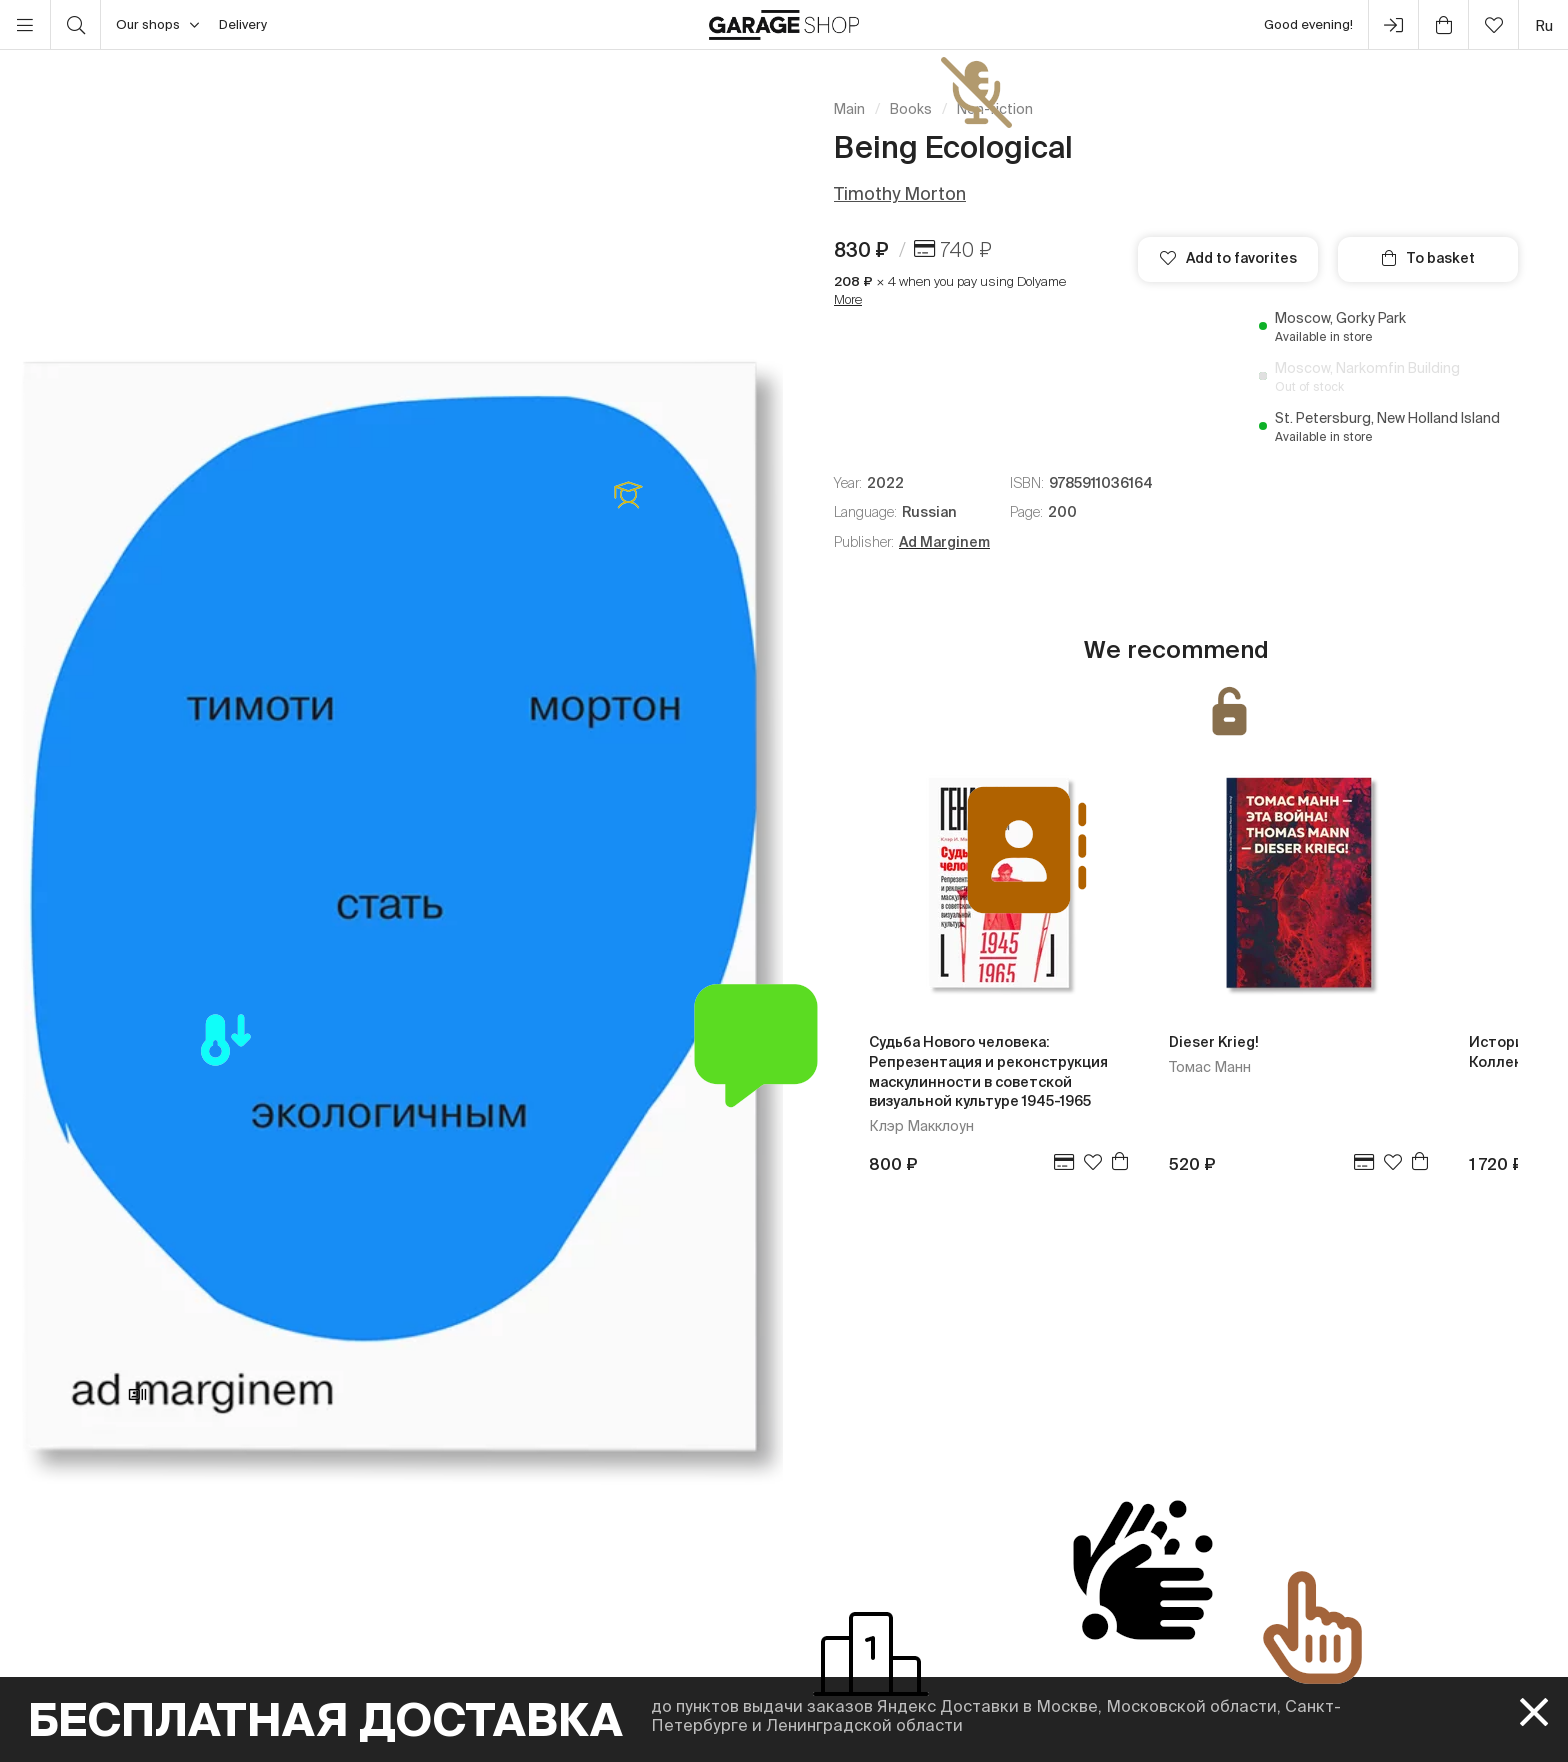 The image size is (1568, 1762). Describe the element at coordinates (628, 495) in the screenshot. I see `view student profile or account` at that location.